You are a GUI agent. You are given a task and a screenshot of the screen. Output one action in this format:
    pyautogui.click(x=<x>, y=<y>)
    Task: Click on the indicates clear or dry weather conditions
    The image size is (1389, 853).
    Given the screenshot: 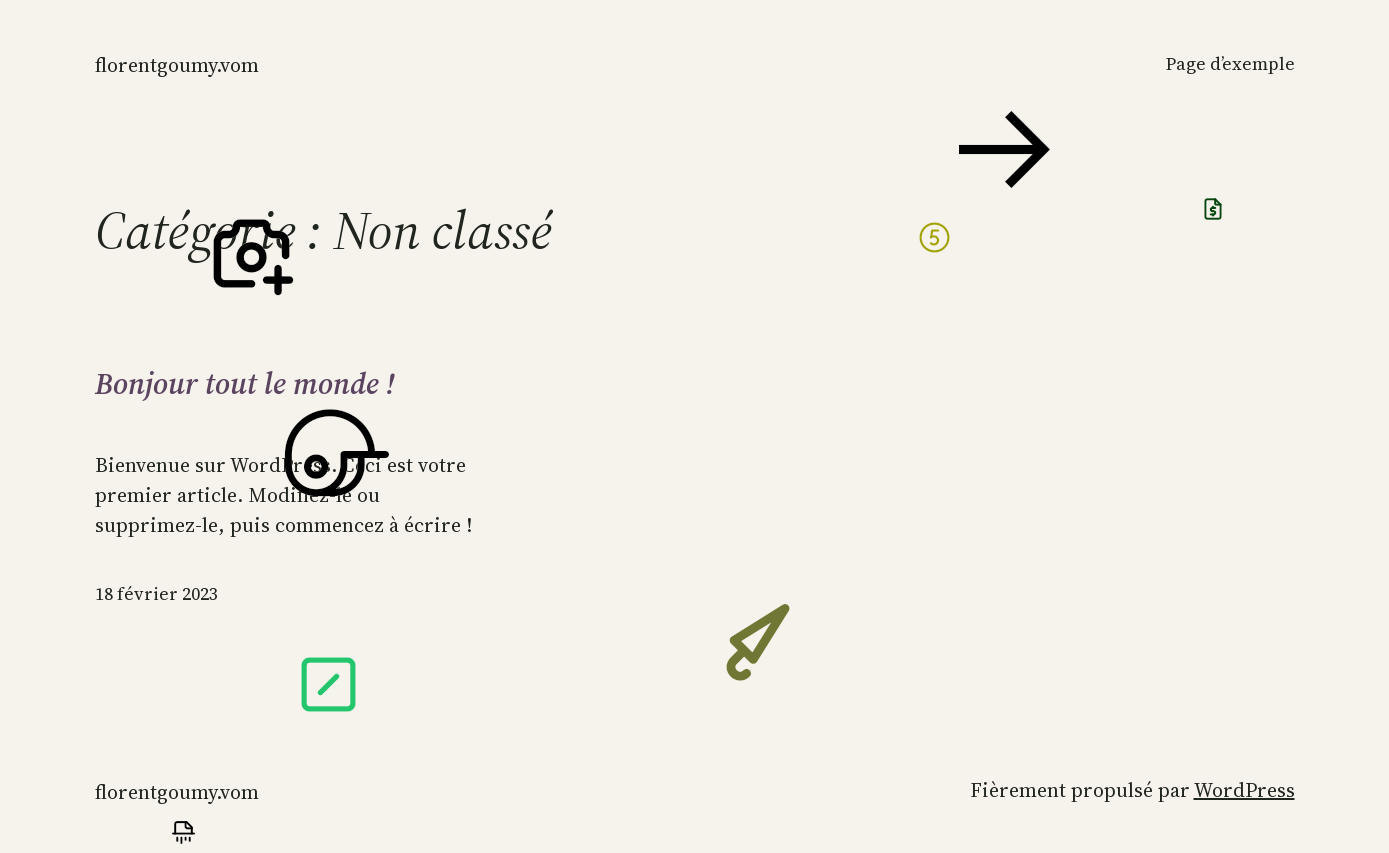 What is the action you would take?
    pyautogui.click(x=758, y=640)
    